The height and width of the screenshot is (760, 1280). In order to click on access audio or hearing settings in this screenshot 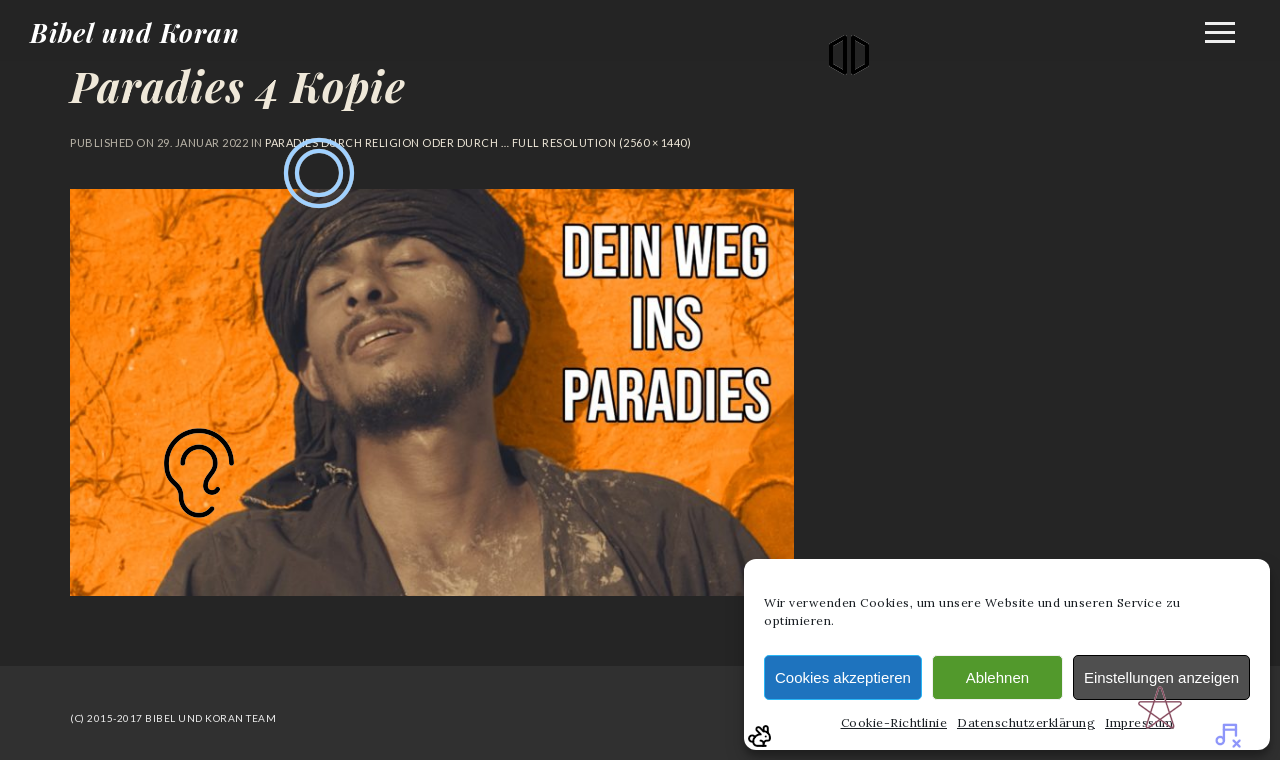, I will do `click(199, 473)`.